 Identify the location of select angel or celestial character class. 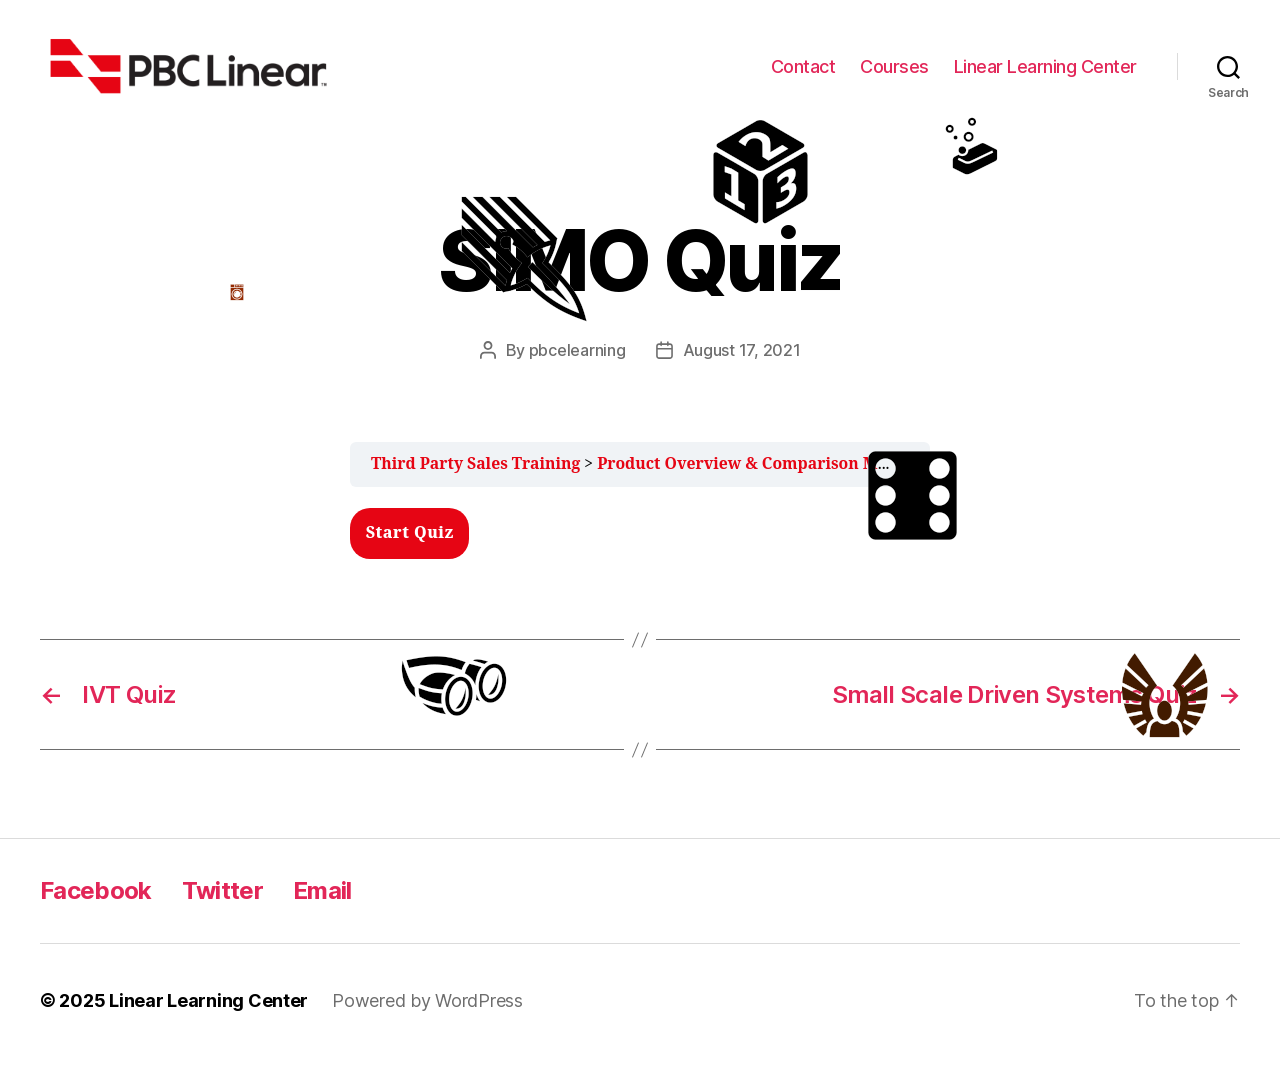
(1164, 694).